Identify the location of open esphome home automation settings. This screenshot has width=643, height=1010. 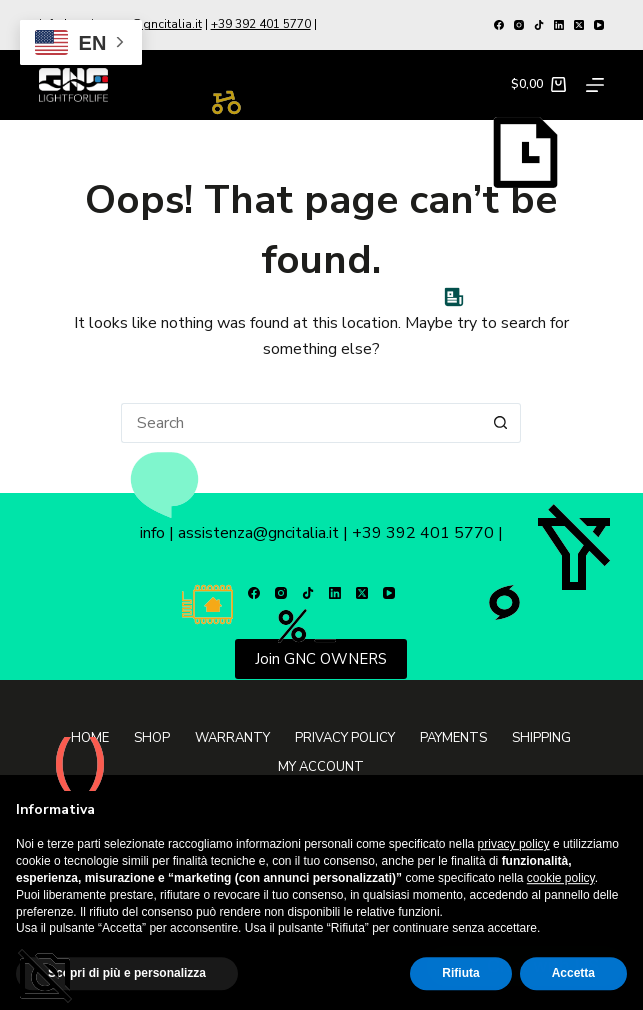
(207, 604).